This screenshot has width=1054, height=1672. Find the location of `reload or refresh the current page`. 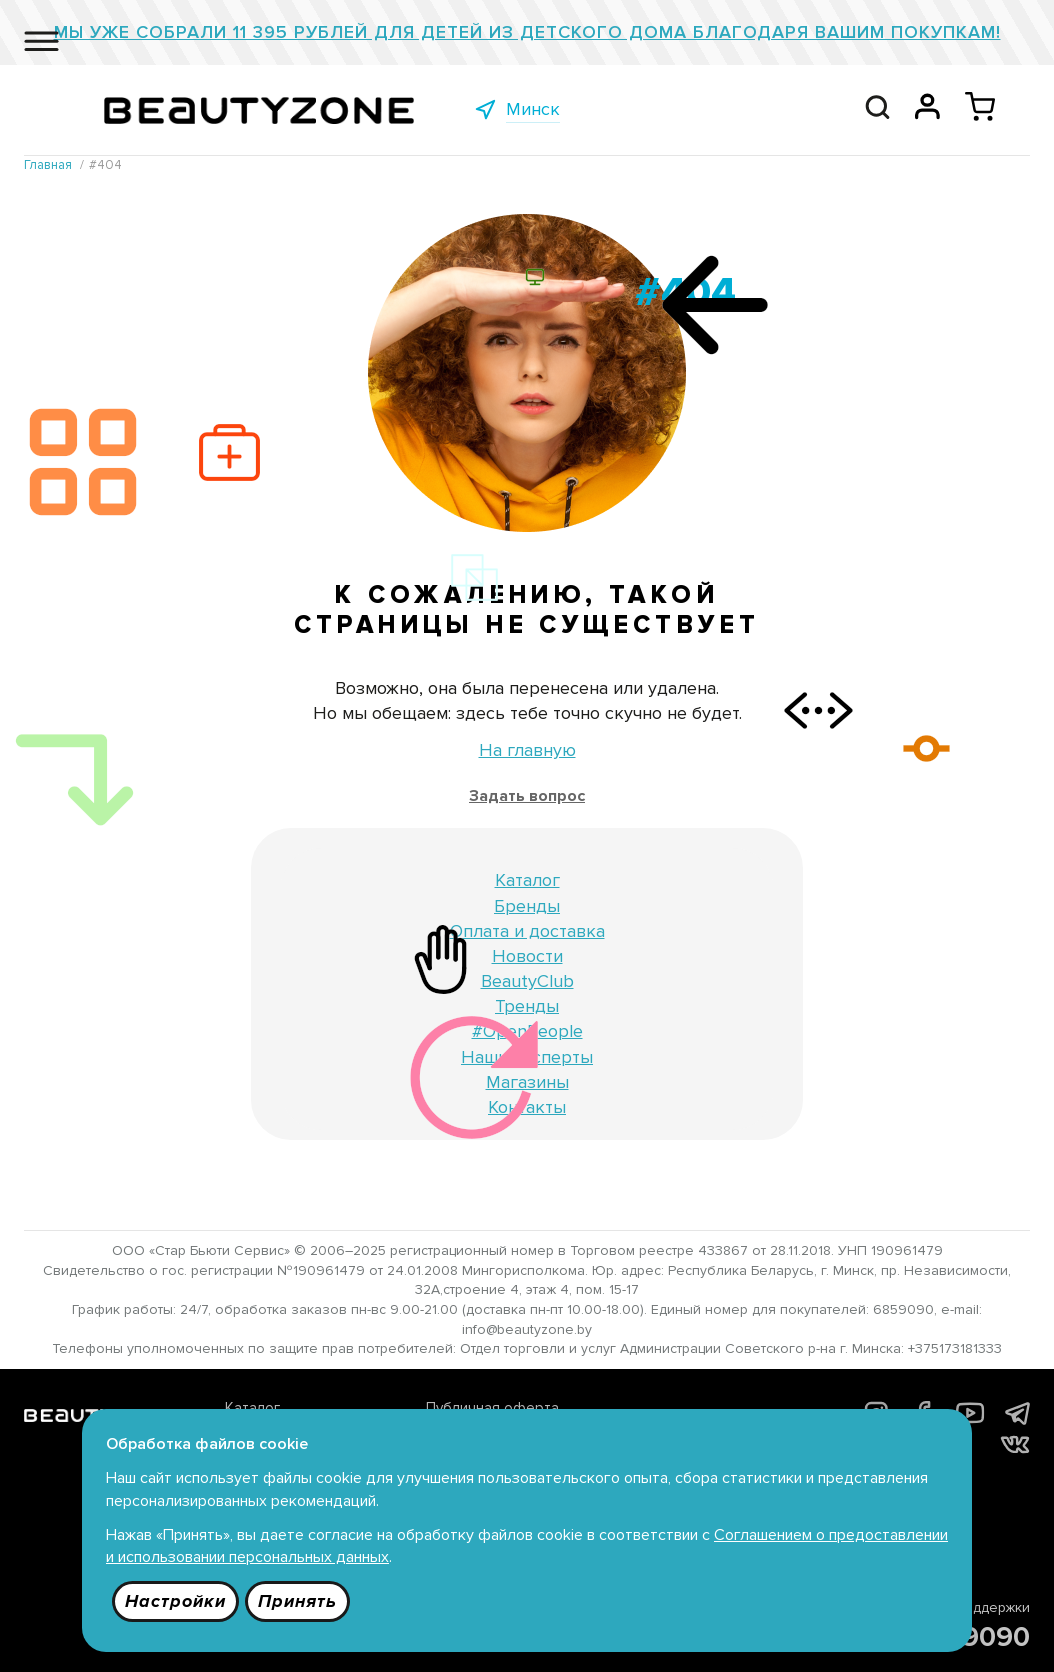

reload or refresh the current page is located at coordinates (476, 1077).